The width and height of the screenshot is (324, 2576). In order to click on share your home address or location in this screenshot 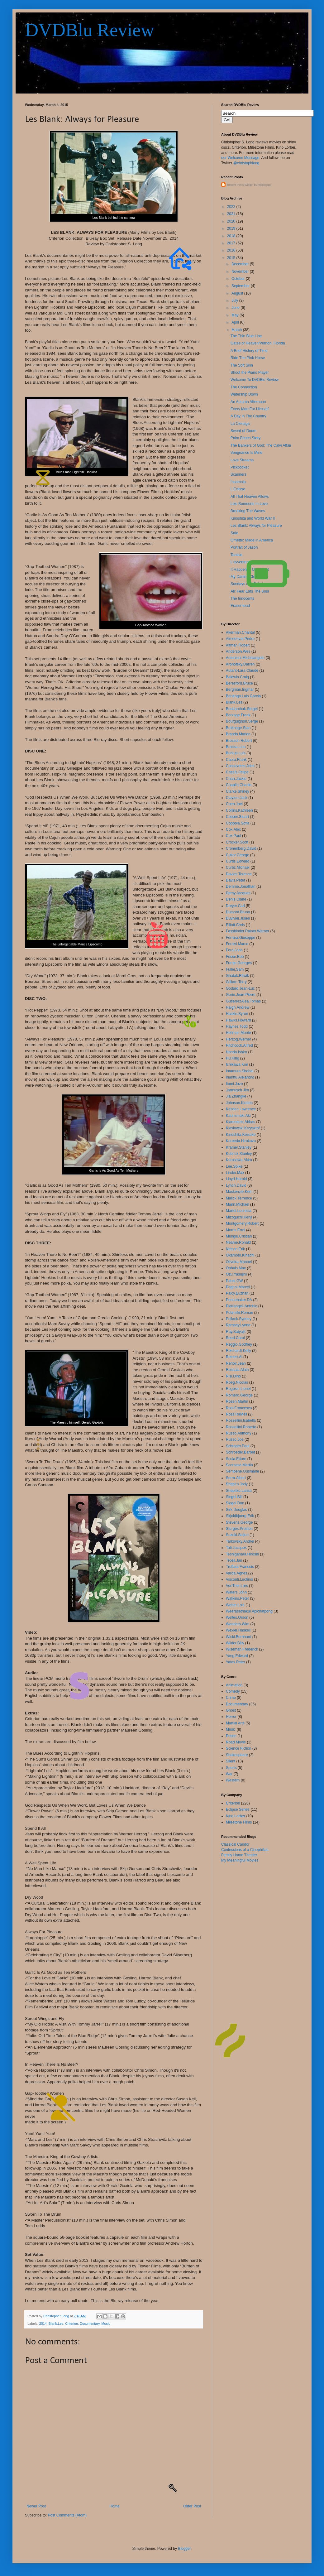, I will do `click(179, 258)`.